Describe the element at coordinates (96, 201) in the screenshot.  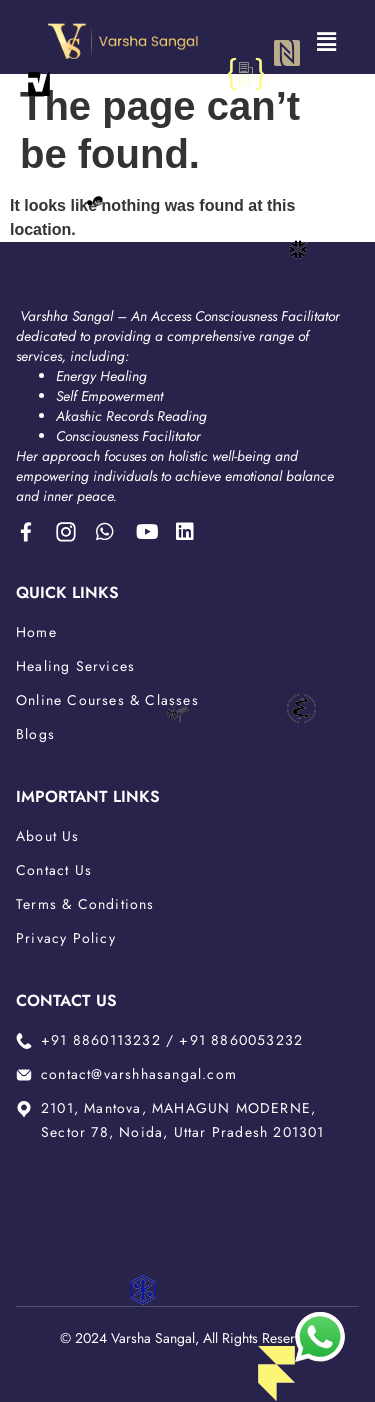
I see `scikit-learn machine learning library logo` at that location.